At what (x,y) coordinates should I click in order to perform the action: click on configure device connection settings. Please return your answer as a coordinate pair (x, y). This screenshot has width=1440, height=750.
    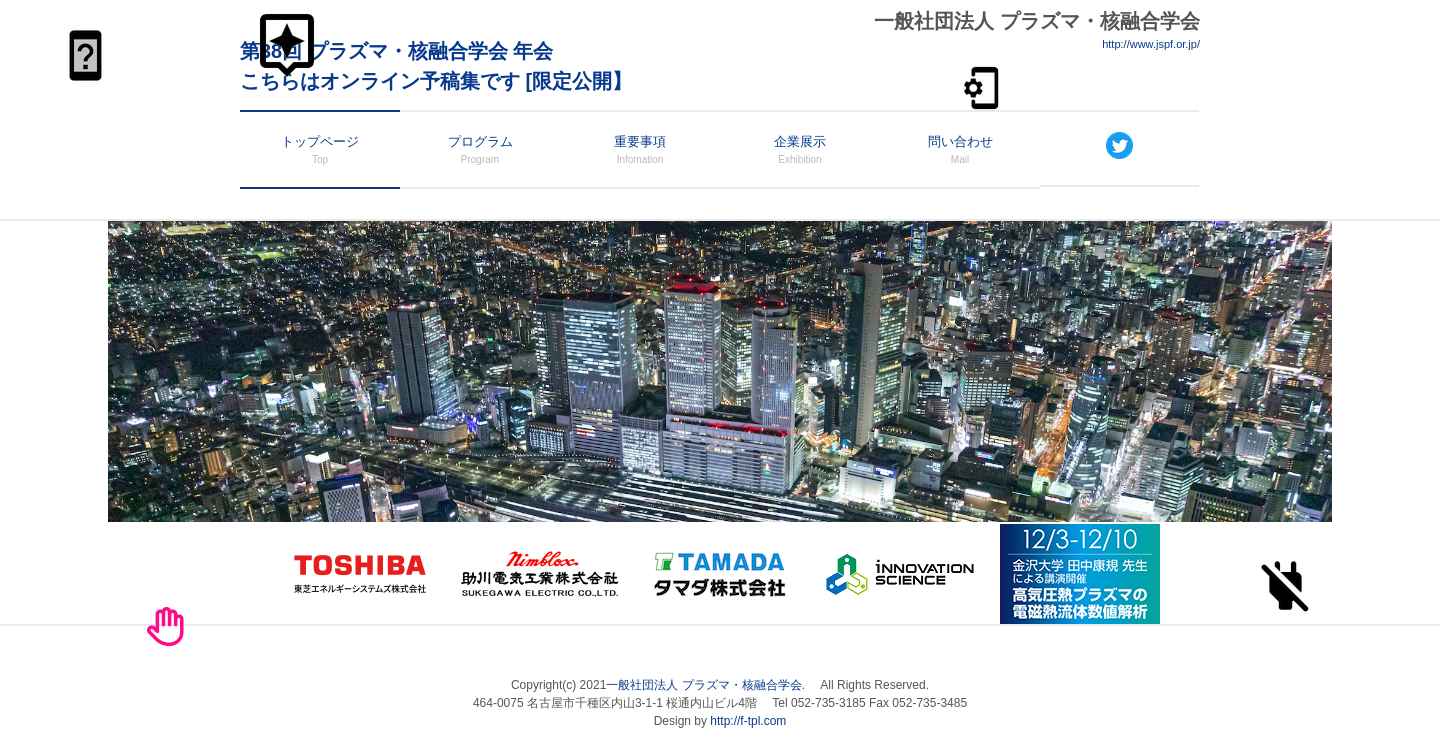
    Looking at the image, I should click on (981, 88).